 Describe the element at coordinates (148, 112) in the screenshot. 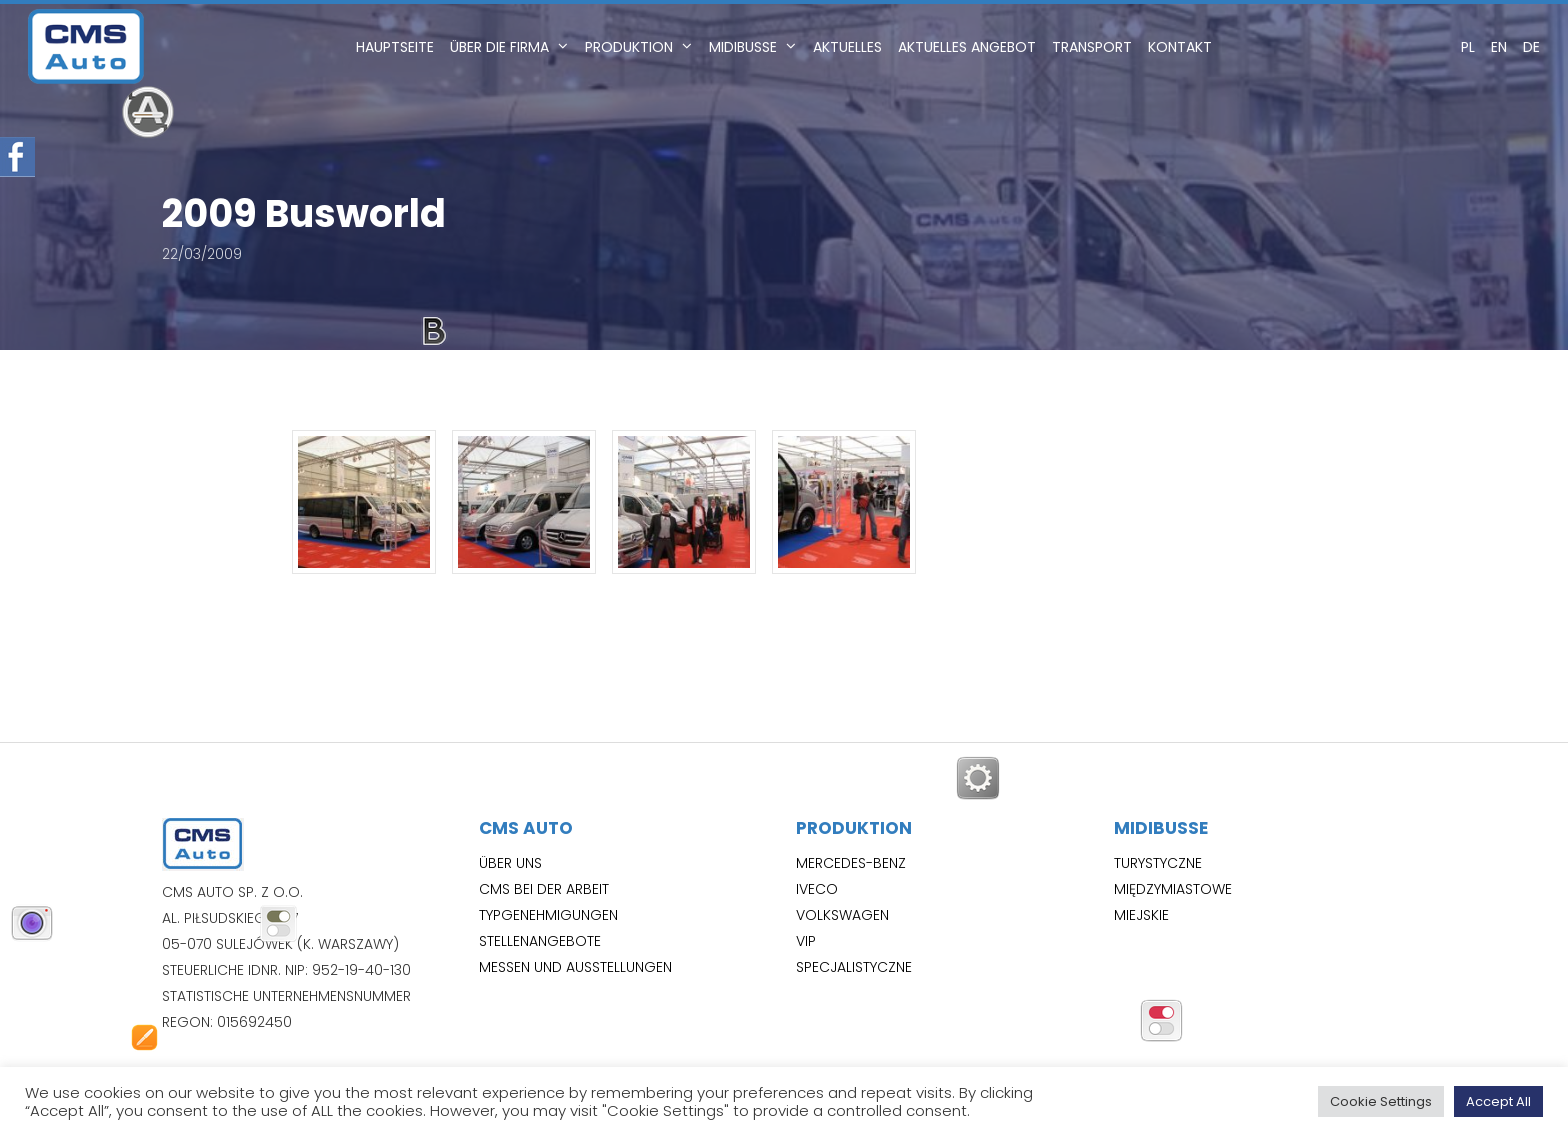

I see `open the software update manager` at that location.